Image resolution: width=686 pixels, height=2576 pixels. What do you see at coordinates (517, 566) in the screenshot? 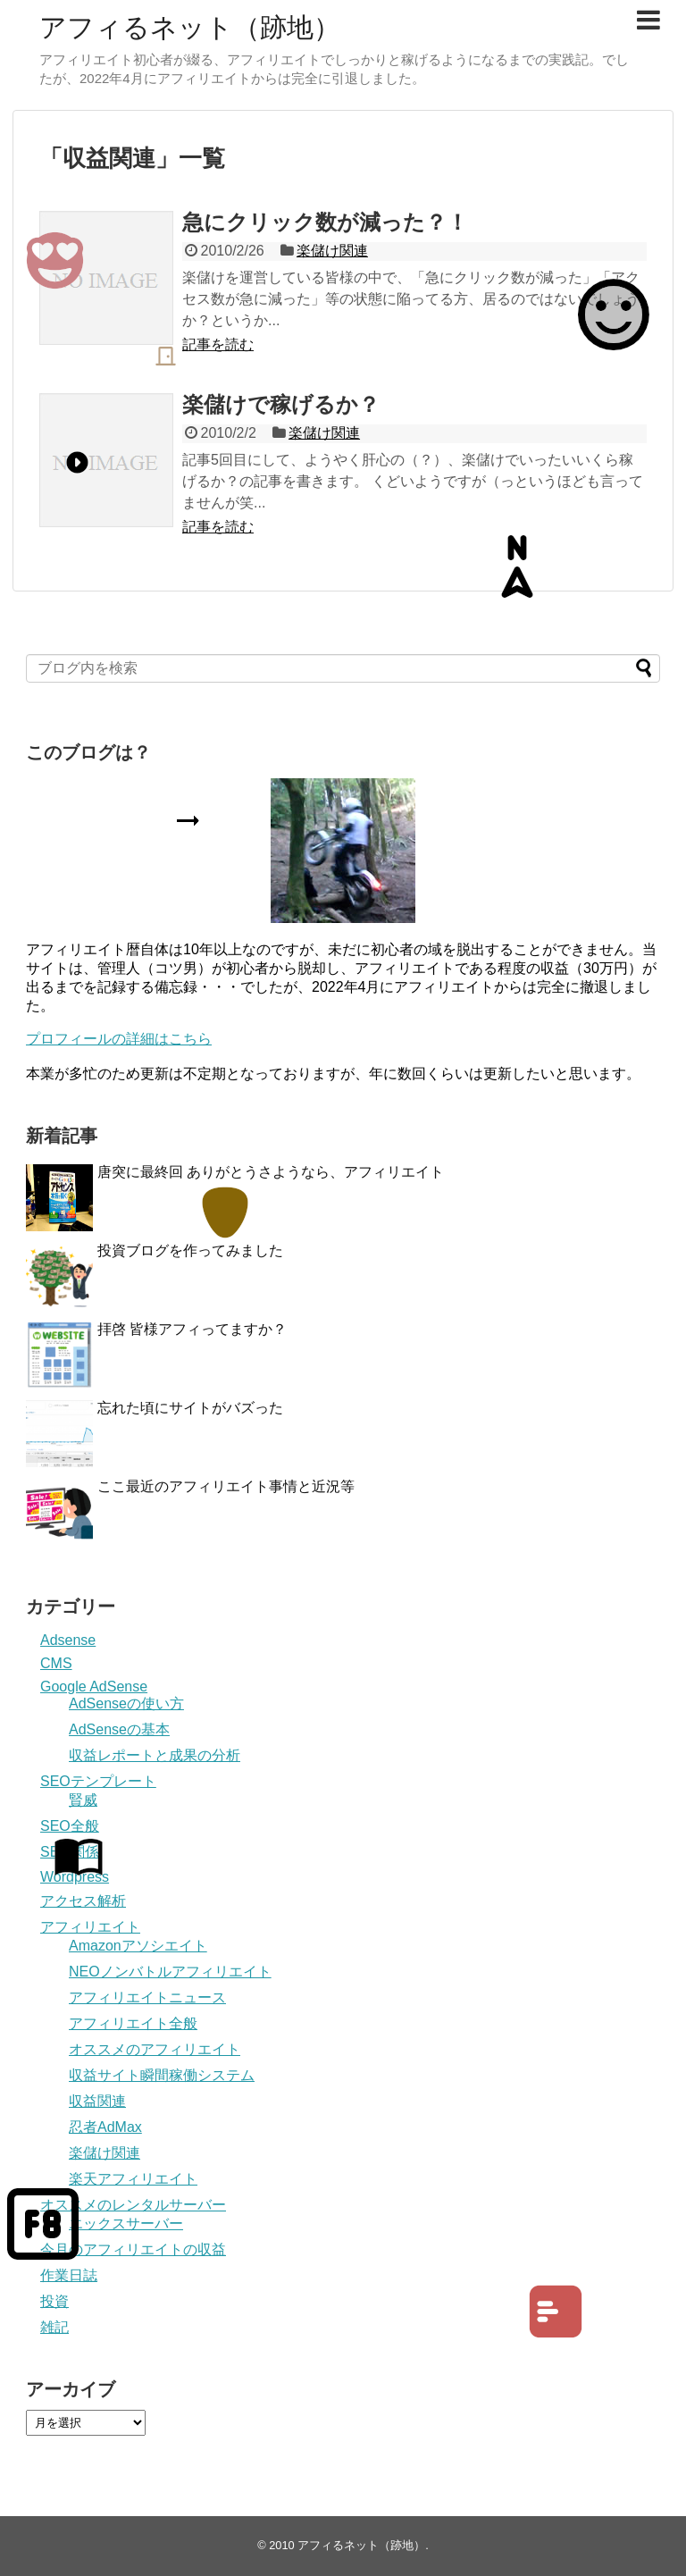
I see `orient map to face north` at bounding box center [517, 566].